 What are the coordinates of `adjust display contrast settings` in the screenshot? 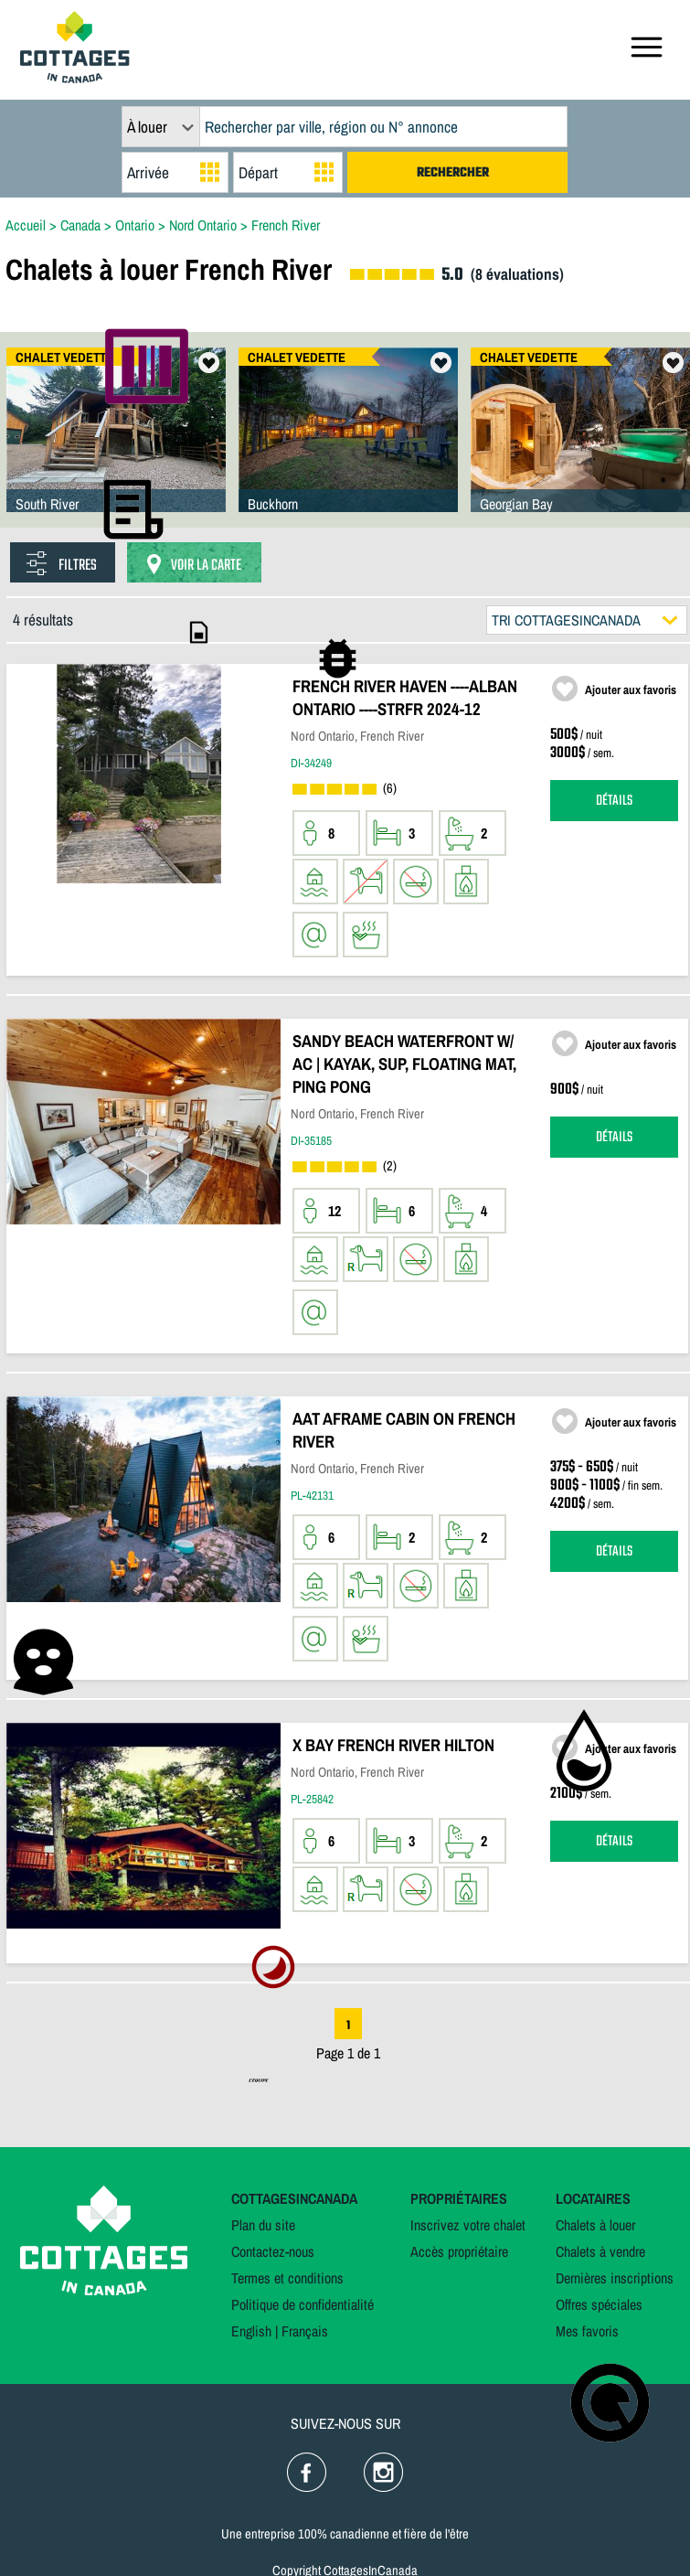 It's located at (273, 1967).